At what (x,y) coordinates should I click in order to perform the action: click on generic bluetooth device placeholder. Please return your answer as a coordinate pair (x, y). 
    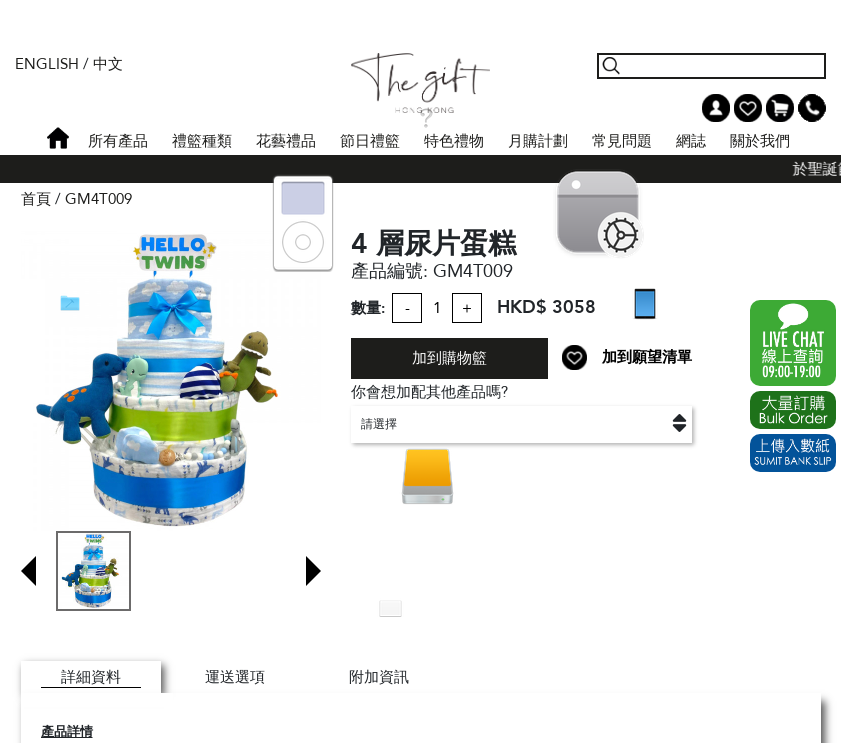
    Looking at the image, I should click on (390, 608).